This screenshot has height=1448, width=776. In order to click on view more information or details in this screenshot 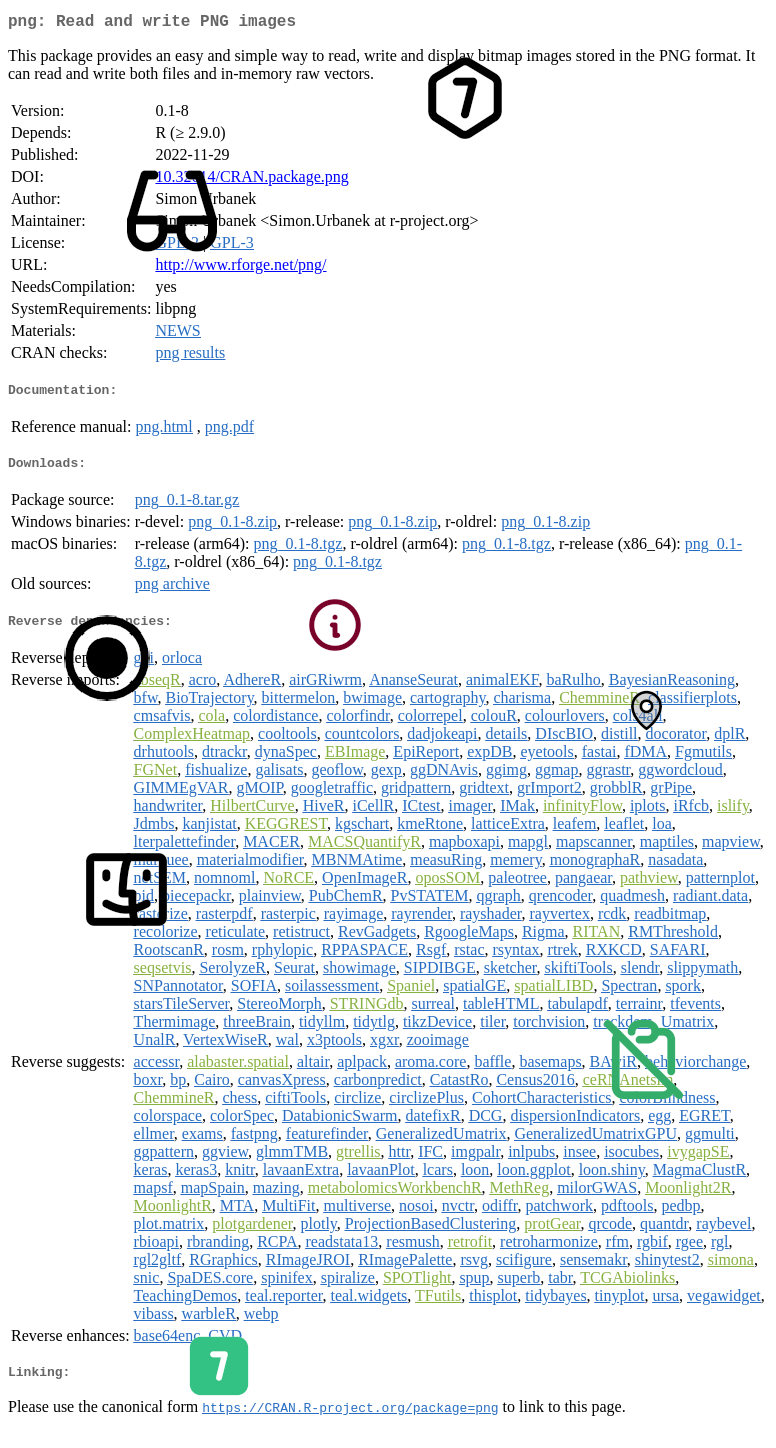, I will do `click(335, 625)`.